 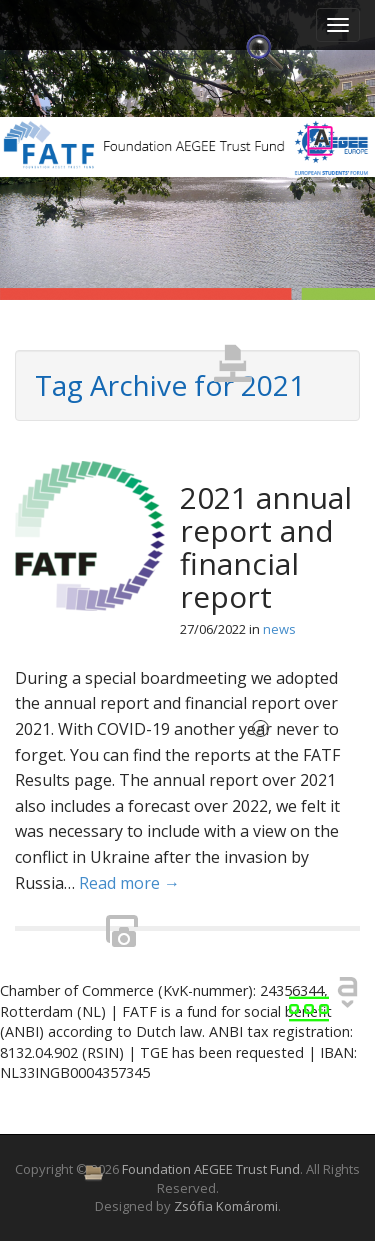 What do you see at coordinates (320, 141) in the screenshot?
I see `open the dictionary app` at bounding box center [320, 141].